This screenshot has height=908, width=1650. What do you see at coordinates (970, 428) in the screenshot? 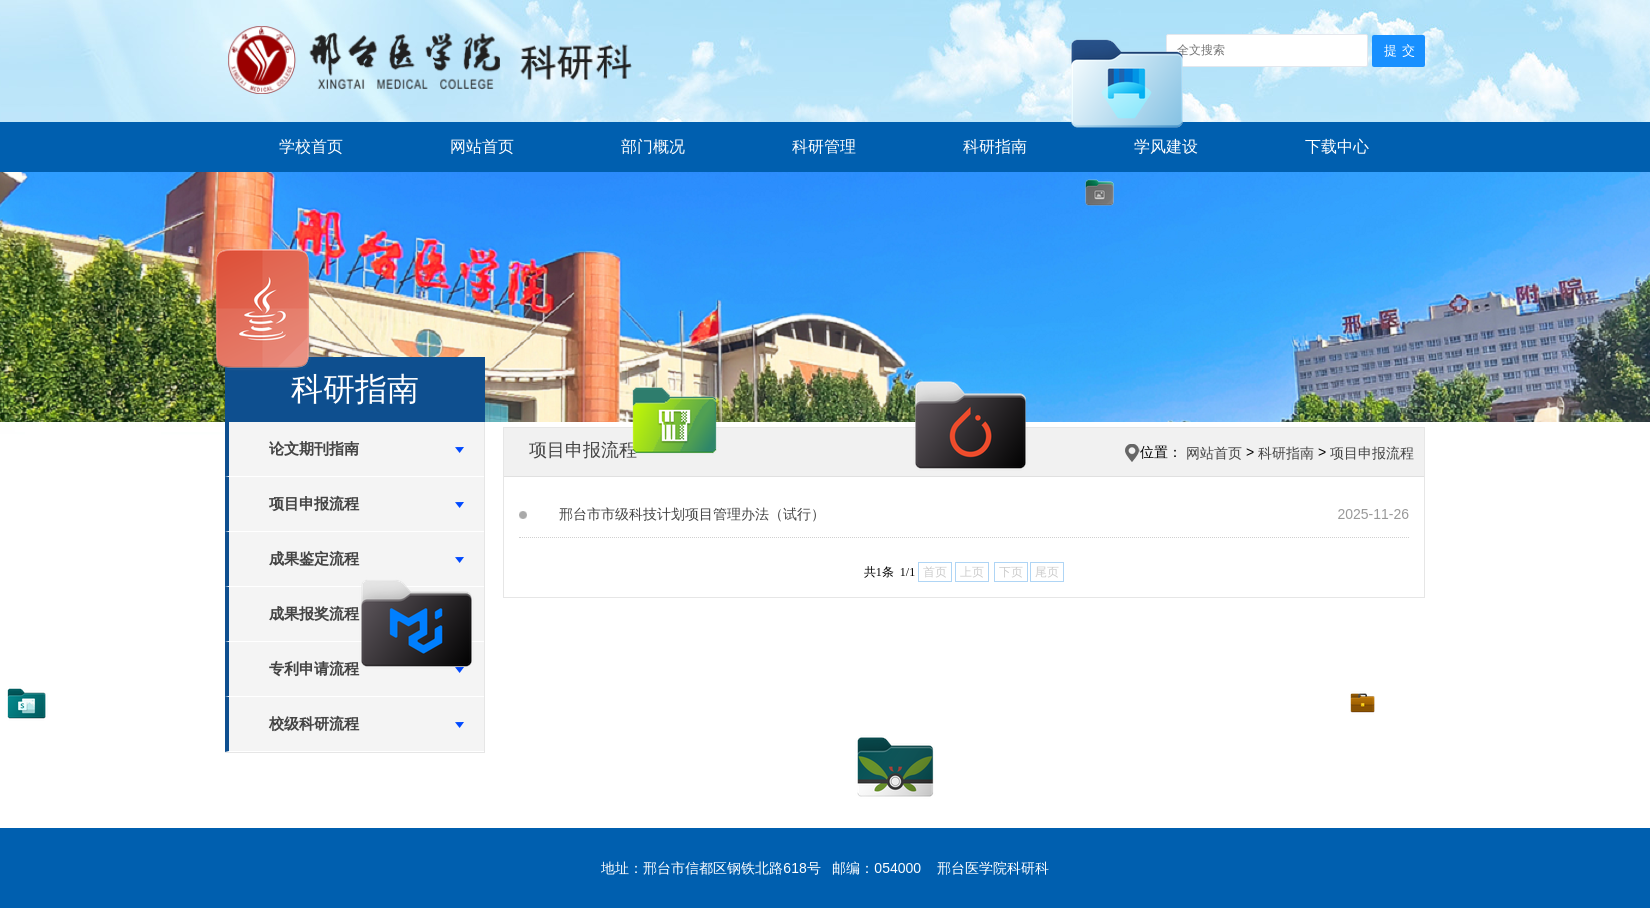
I see `open pytorch project folder` at bounding box center [970, 428].